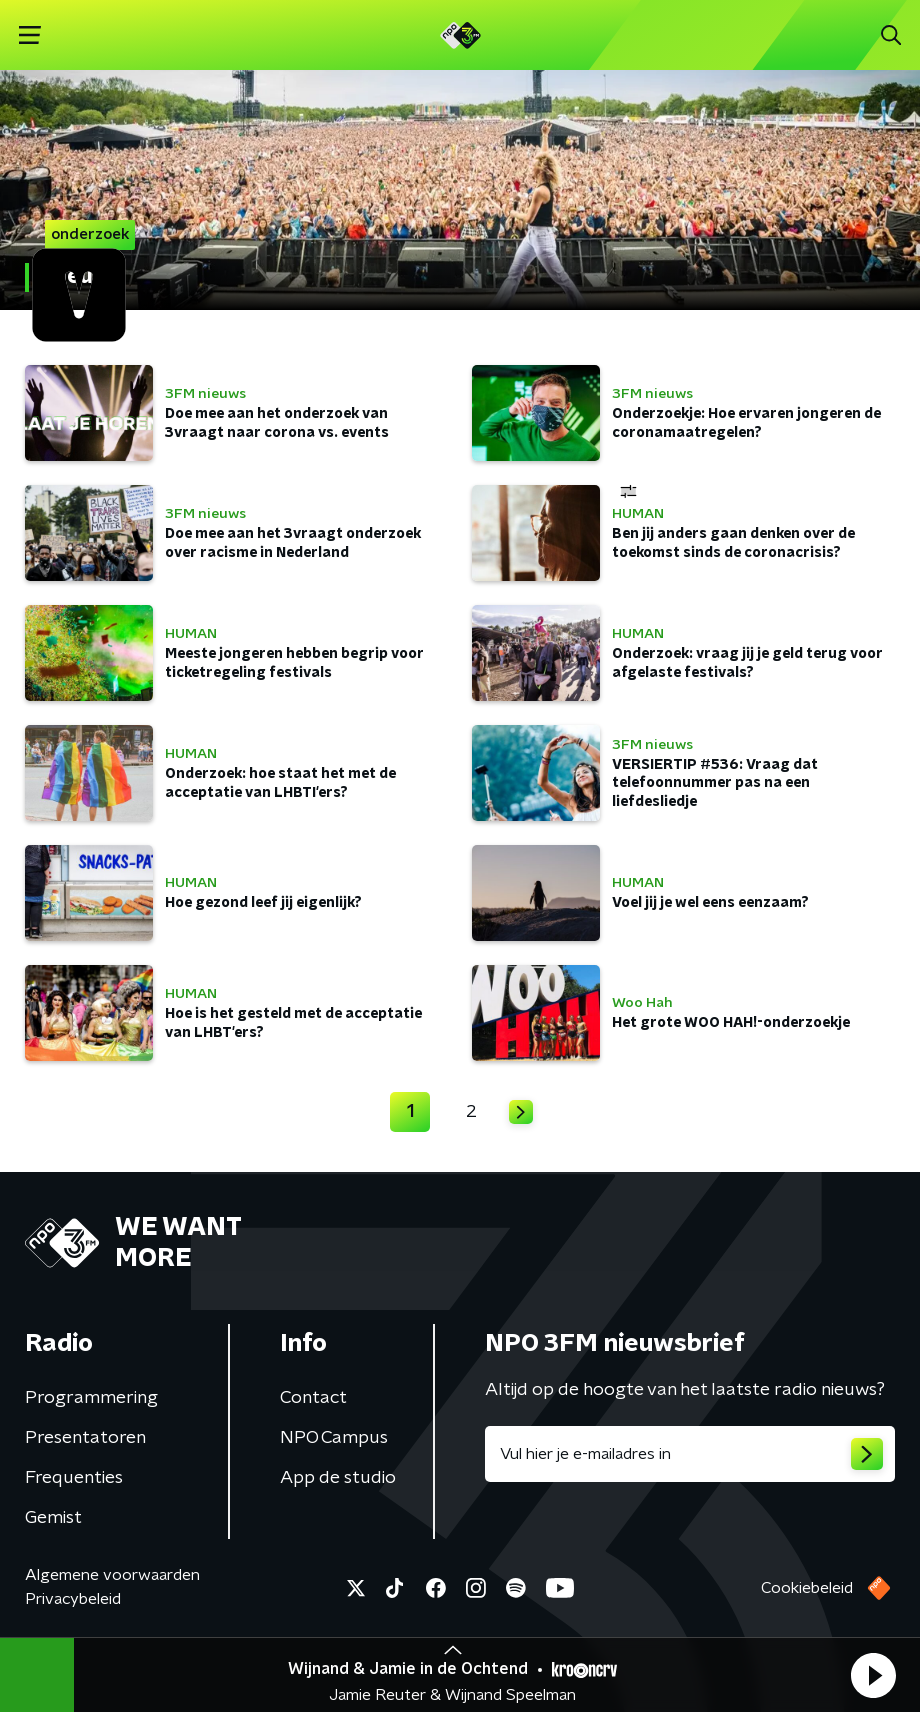  I want to click on indicates items starting with the letter V, so click(79, 295).